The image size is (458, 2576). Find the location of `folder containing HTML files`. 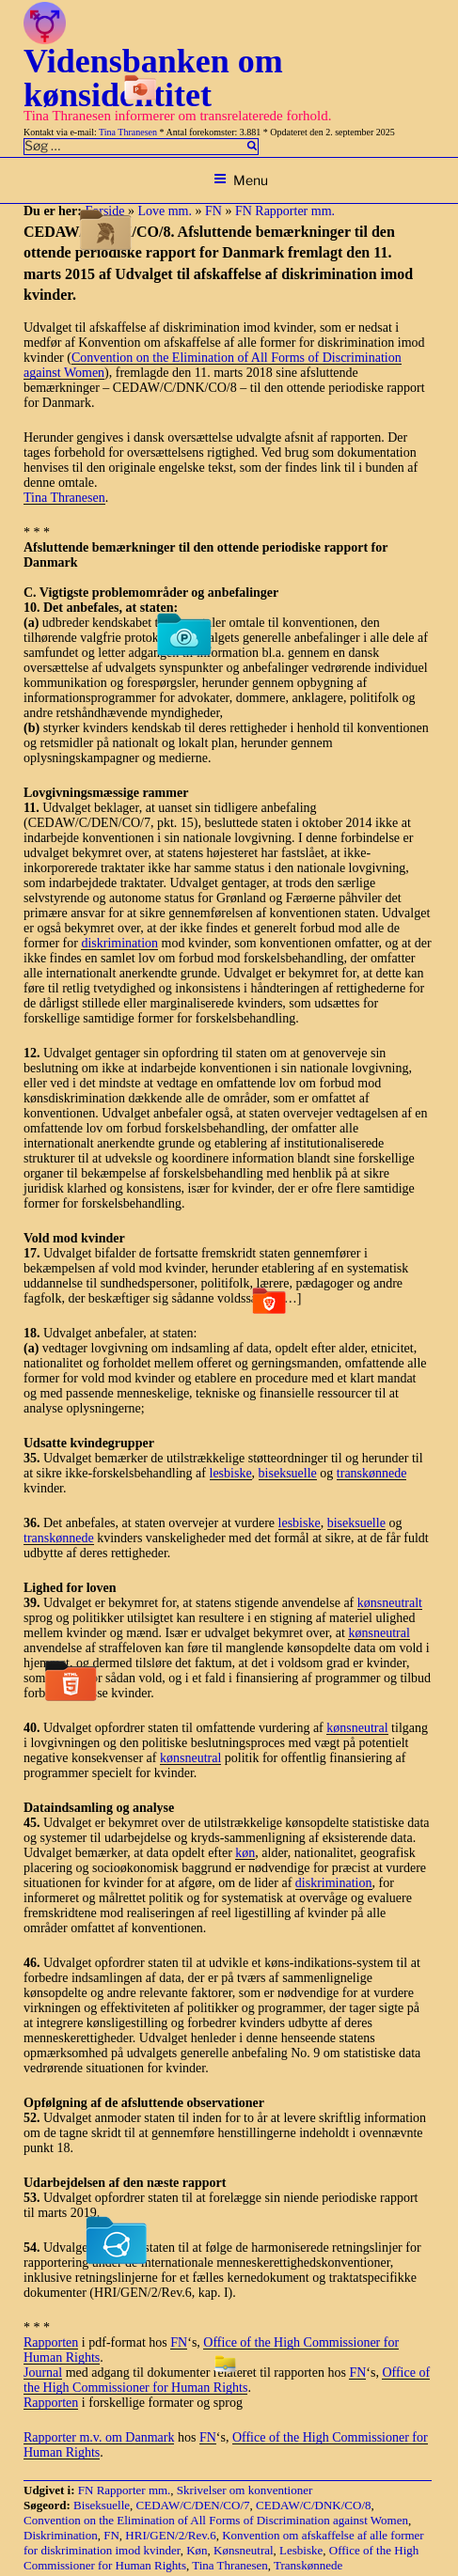

folder containing HTML files is located at coordinates (71, 1682).